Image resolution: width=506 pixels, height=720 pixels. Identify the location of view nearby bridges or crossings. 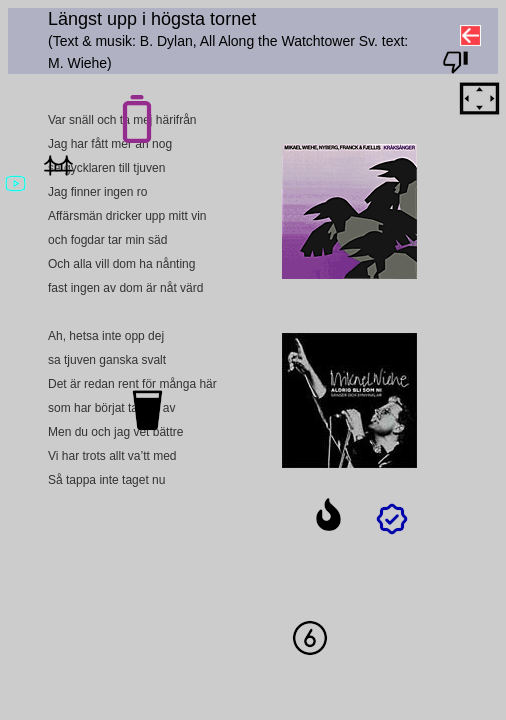
(58, 165).